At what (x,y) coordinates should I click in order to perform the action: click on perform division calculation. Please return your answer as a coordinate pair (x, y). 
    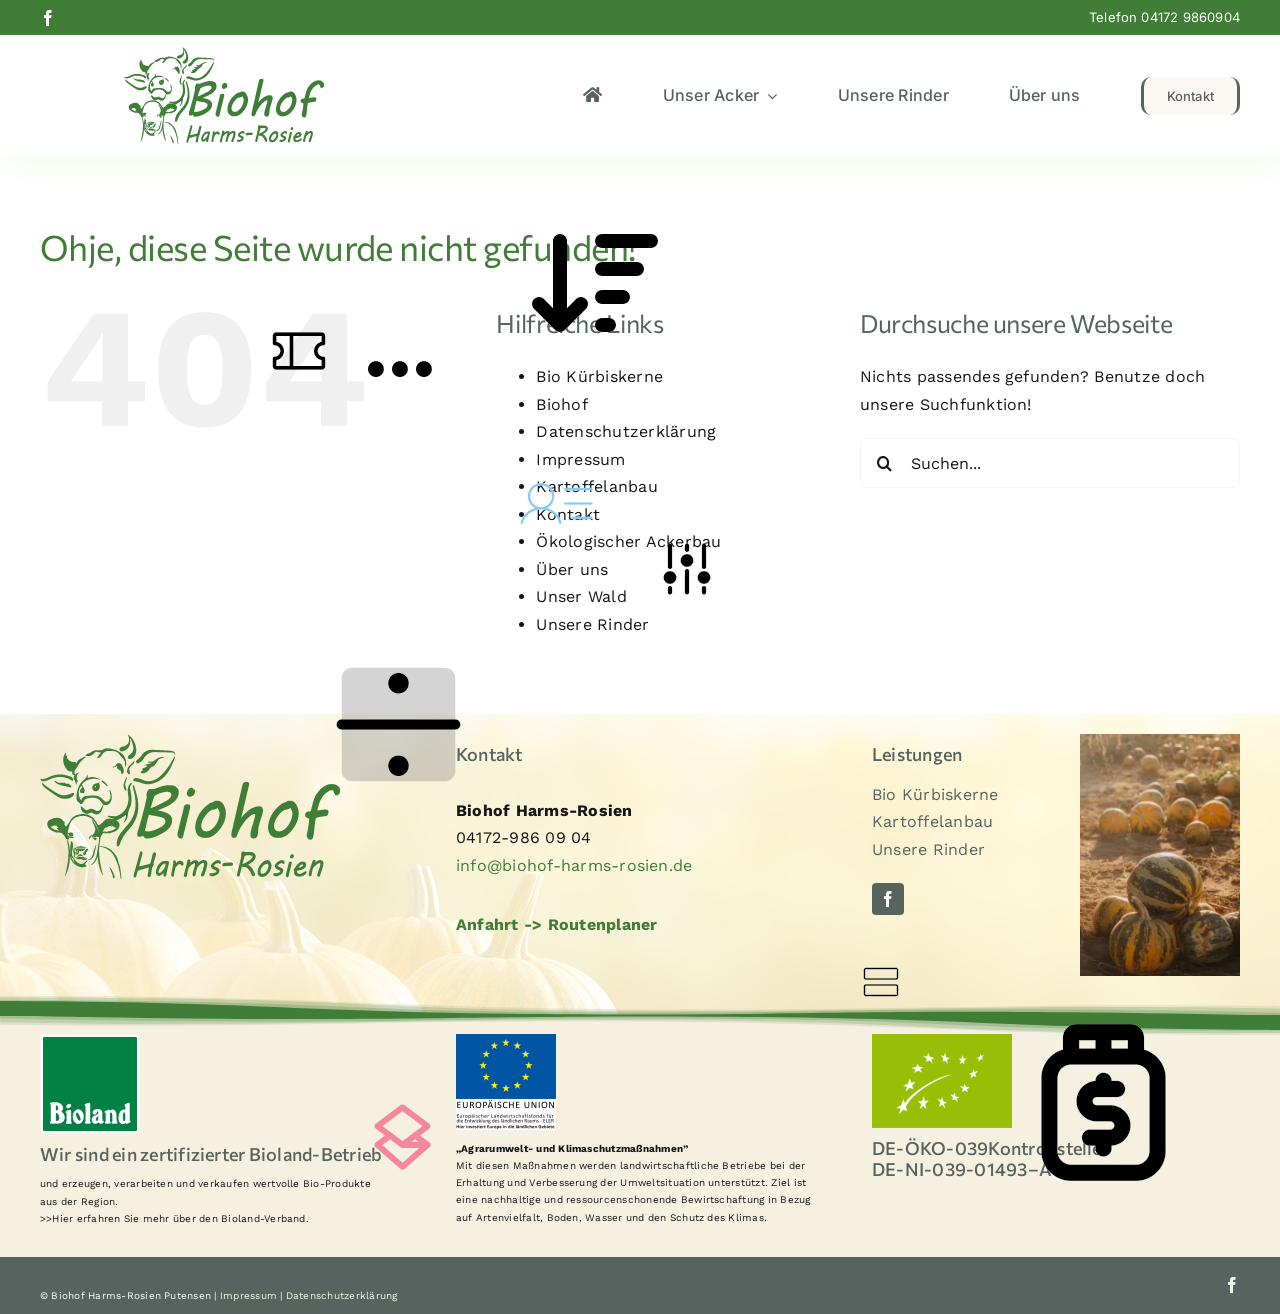
    Looking at the image, I should click on (398, 724).